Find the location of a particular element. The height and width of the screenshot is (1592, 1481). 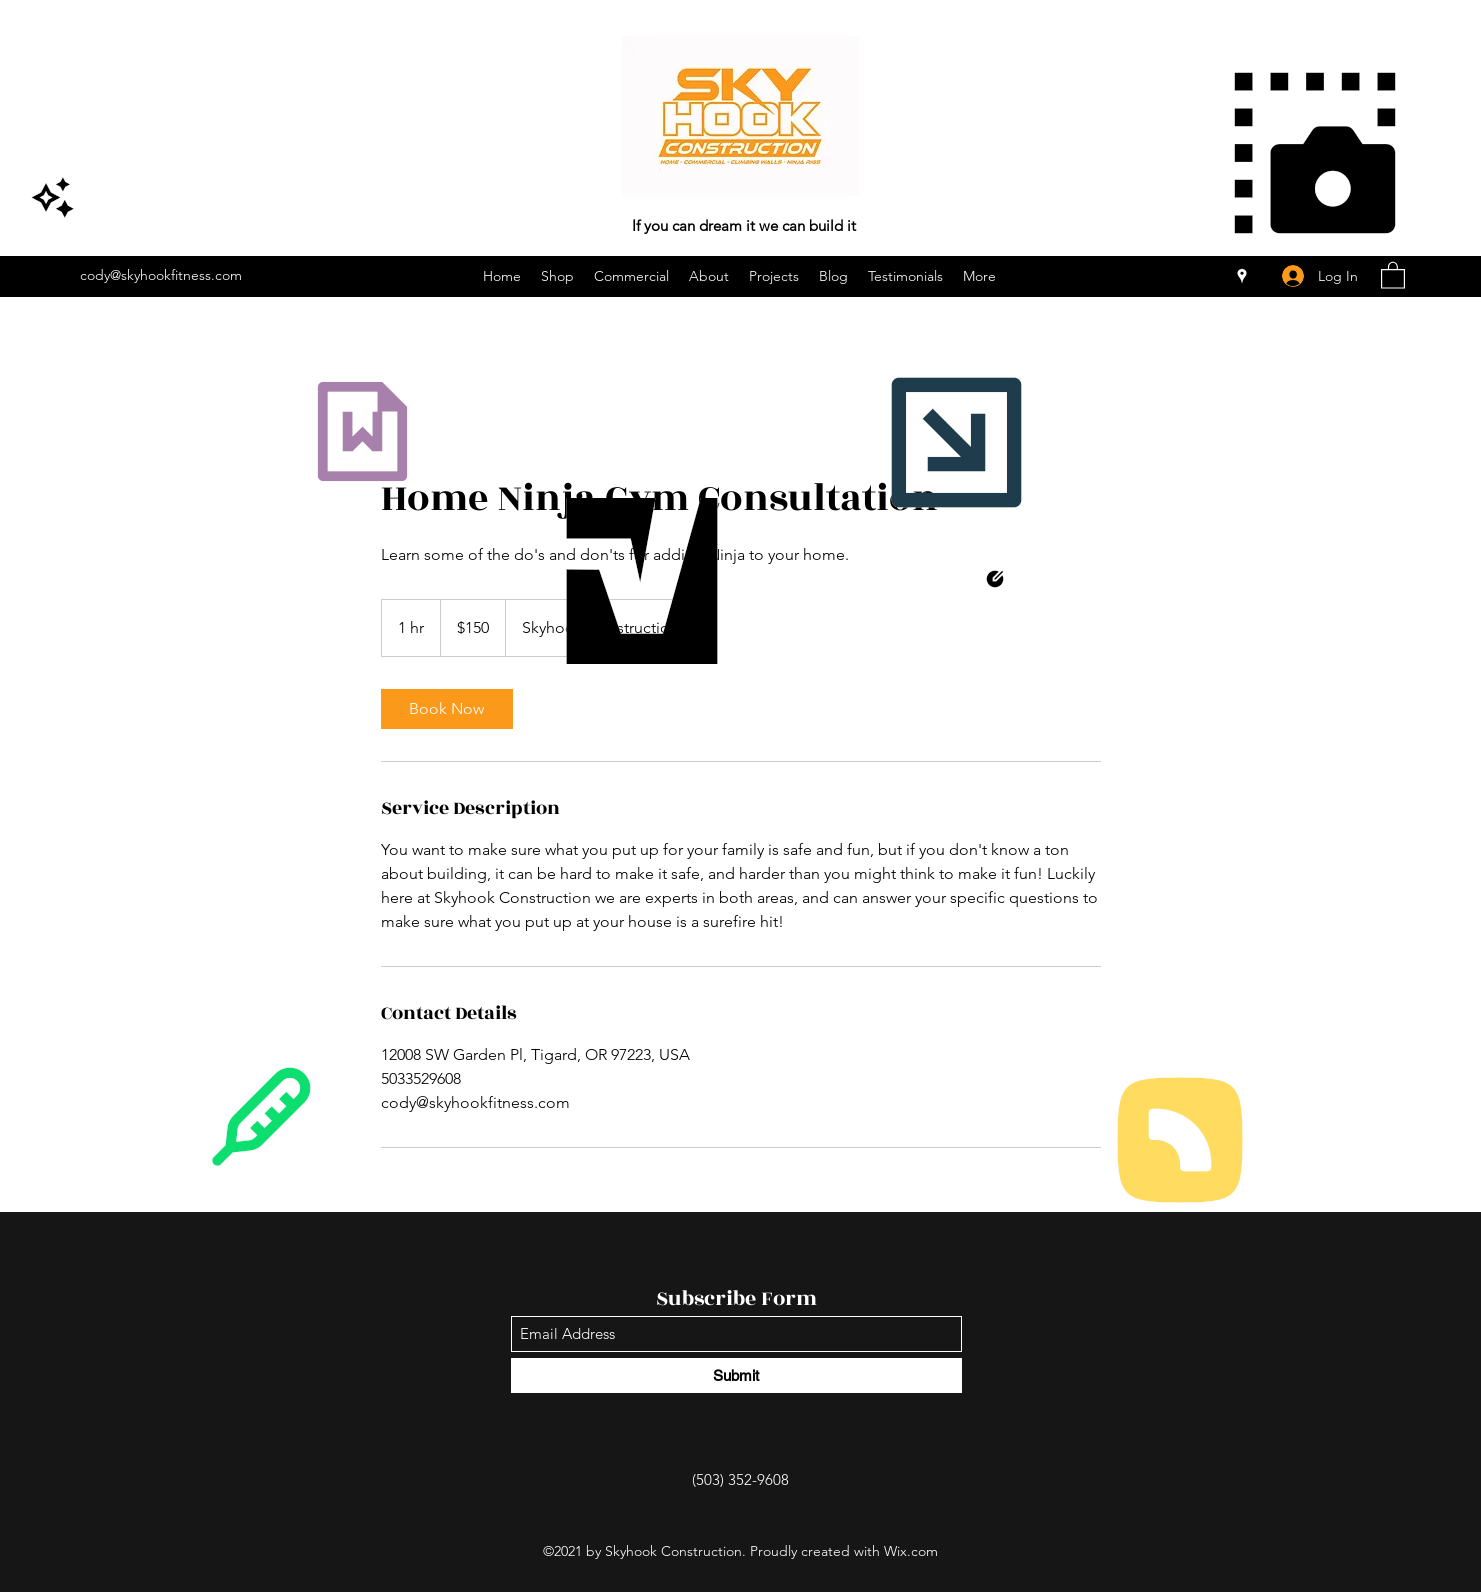

open a Microsoft Word document is located at coordinates (362, 431).